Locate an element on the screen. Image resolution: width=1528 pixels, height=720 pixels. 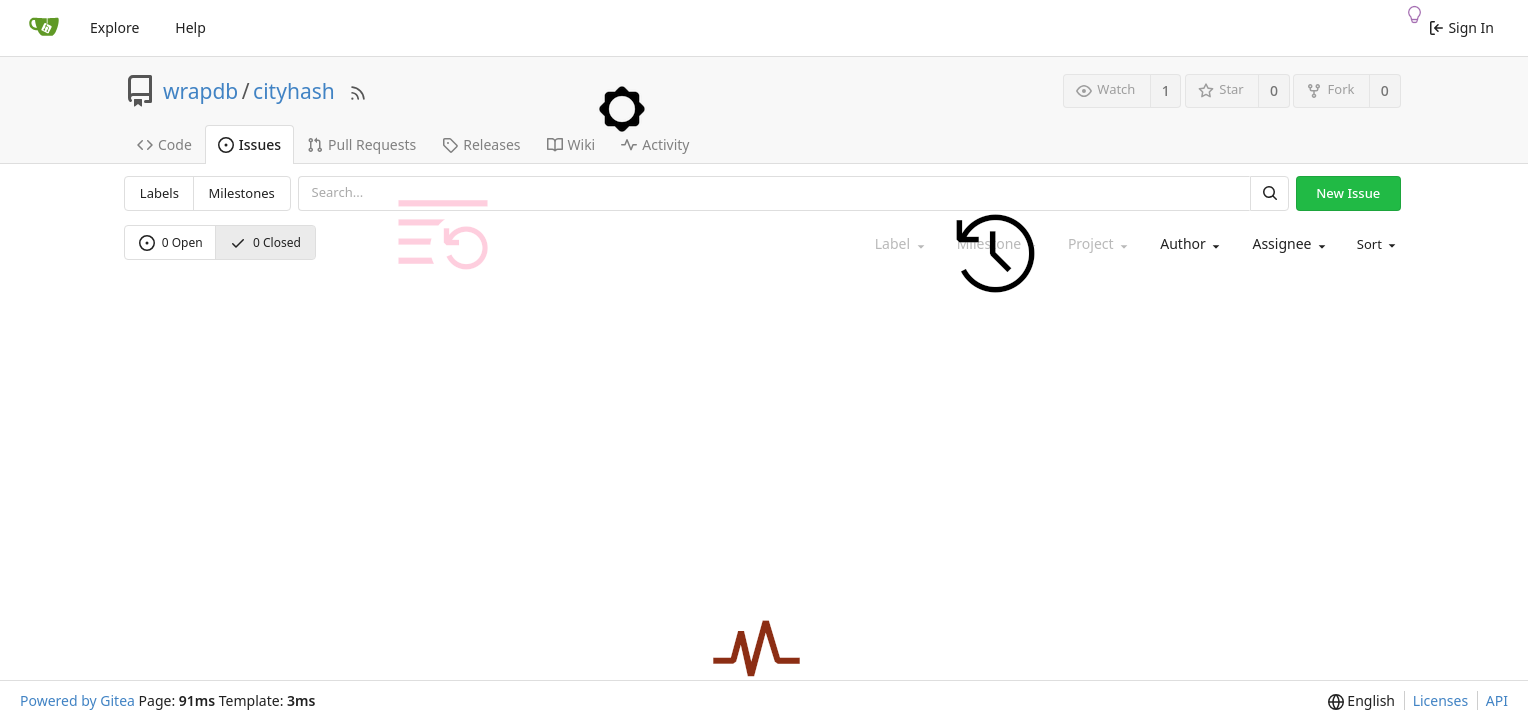
view activity or system pulse is located at coordinates (756, 651).